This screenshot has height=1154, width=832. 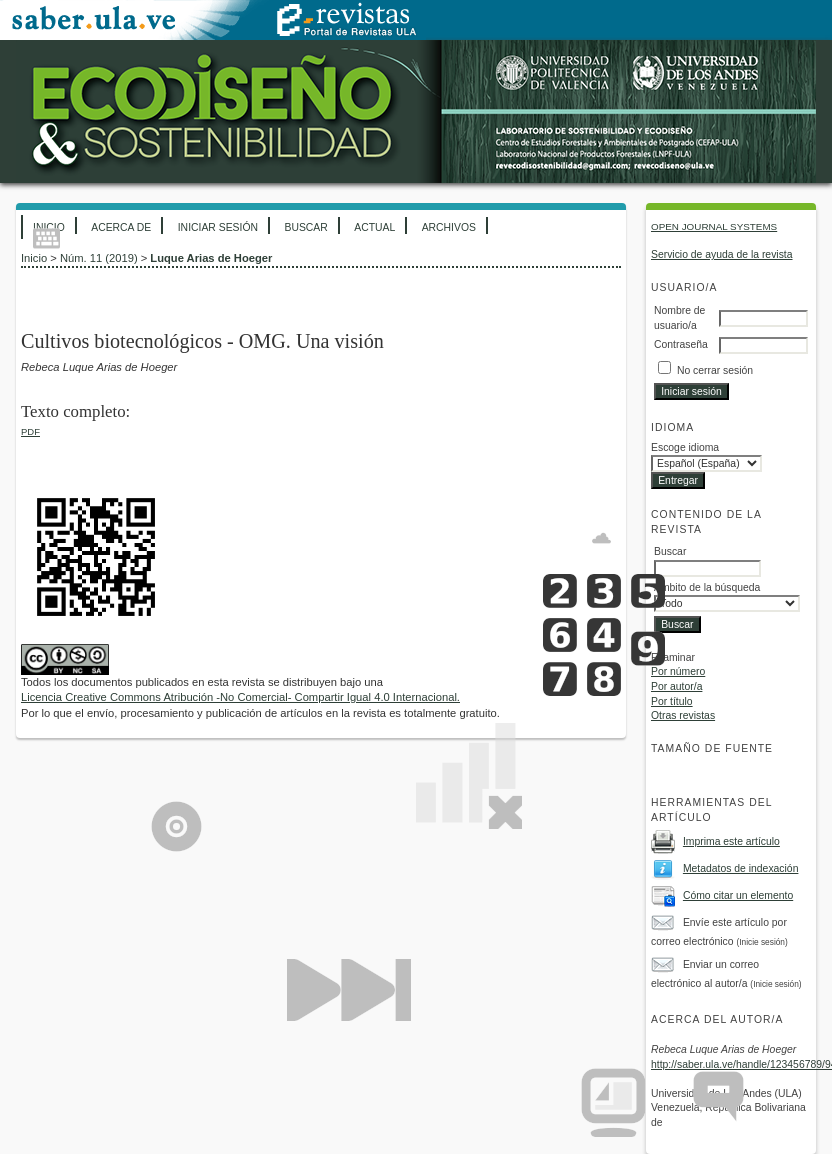 I want to click on indicates user is busy or unavailable for chat, so click(x=718, y=1096).